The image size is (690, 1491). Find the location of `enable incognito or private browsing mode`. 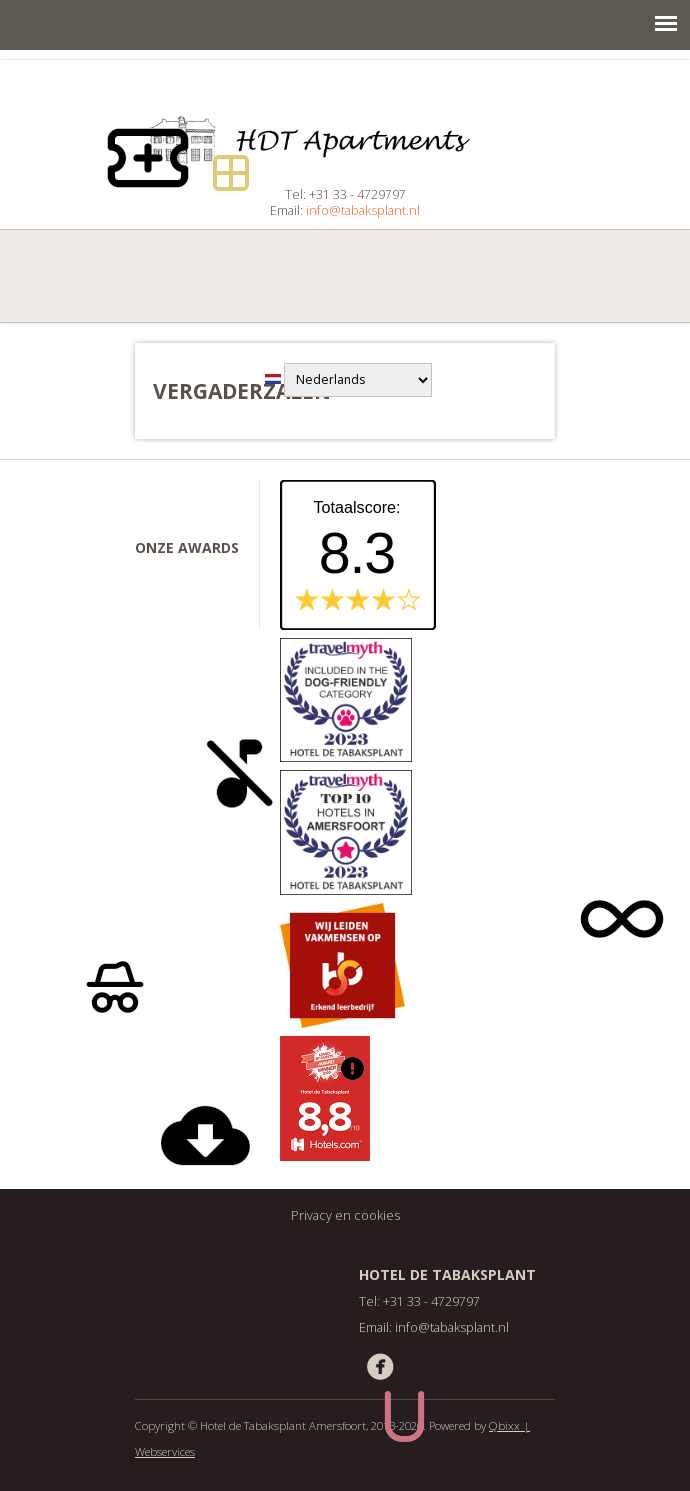

enable incognito or private browsing mode is located at coordinates (115, 987).